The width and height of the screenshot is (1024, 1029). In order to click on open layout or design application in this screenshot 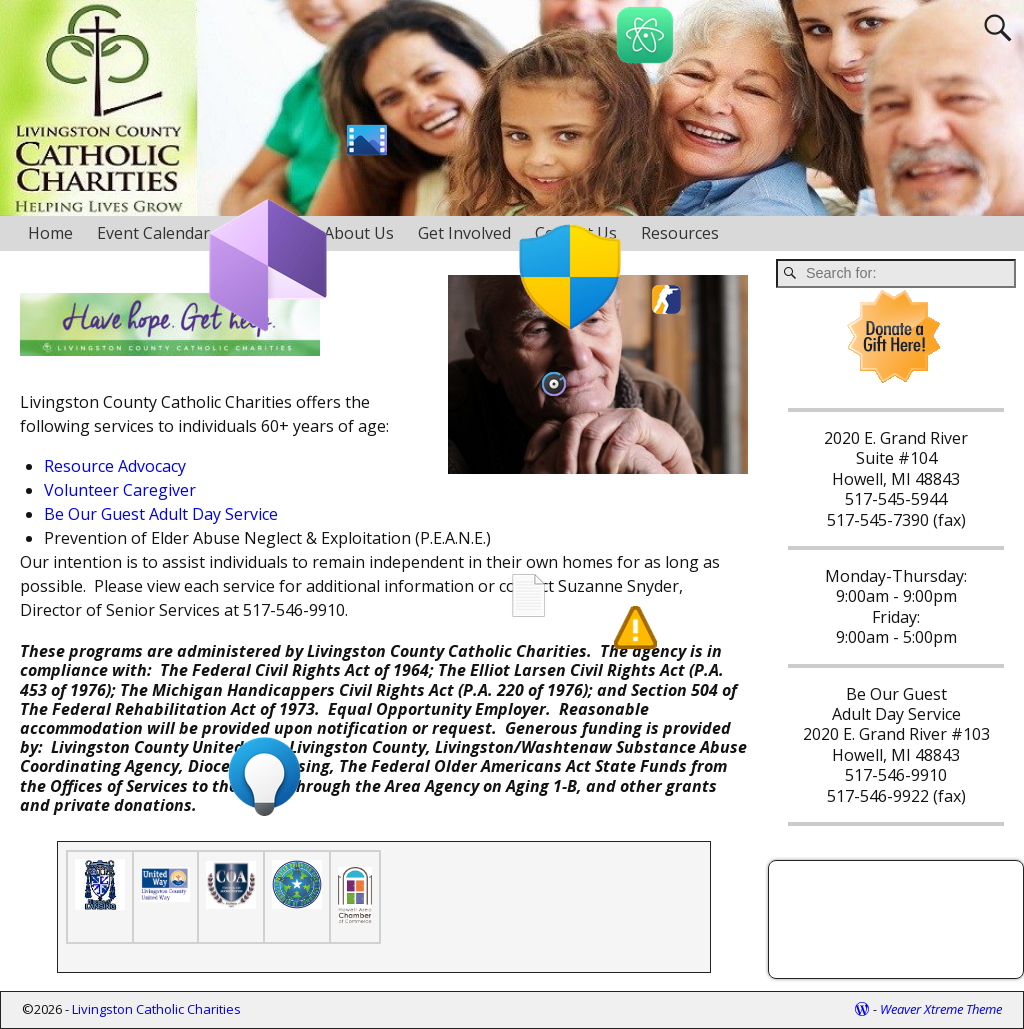, I will do `click(268, 266)`.